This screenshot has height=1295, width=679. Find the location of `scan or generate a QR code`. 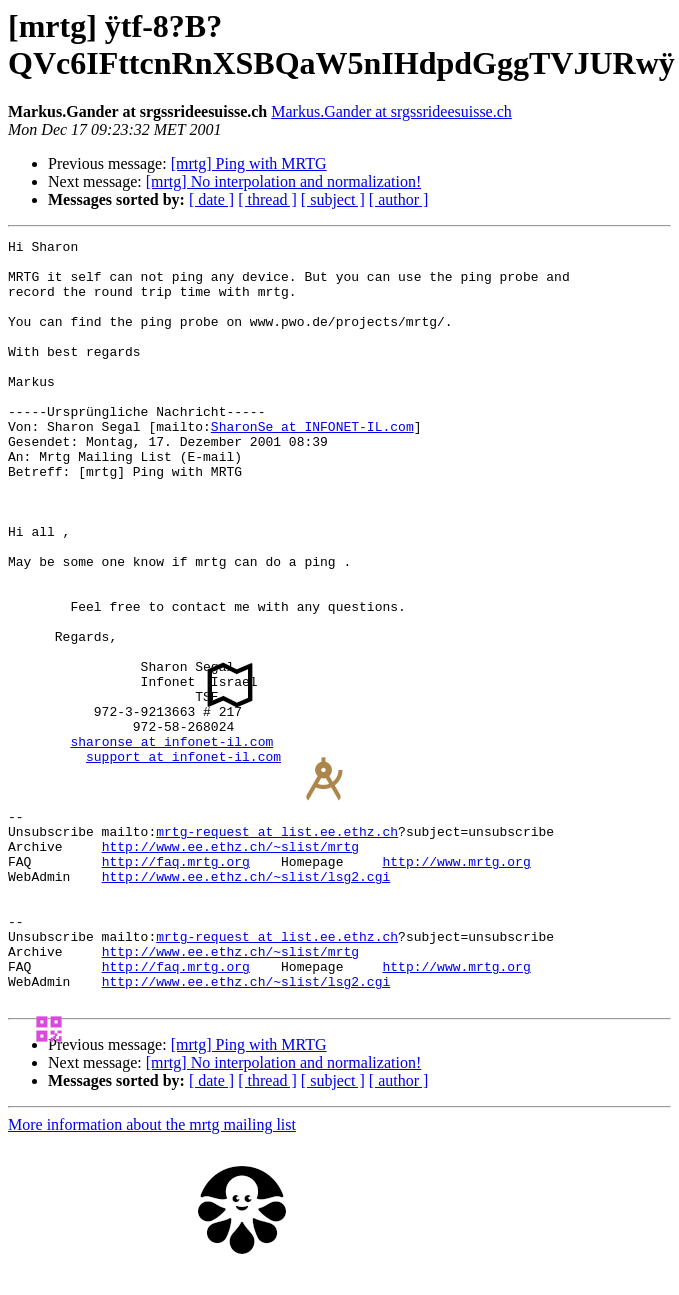

scan or generate a QR code is located at coordinates (49, 1029).